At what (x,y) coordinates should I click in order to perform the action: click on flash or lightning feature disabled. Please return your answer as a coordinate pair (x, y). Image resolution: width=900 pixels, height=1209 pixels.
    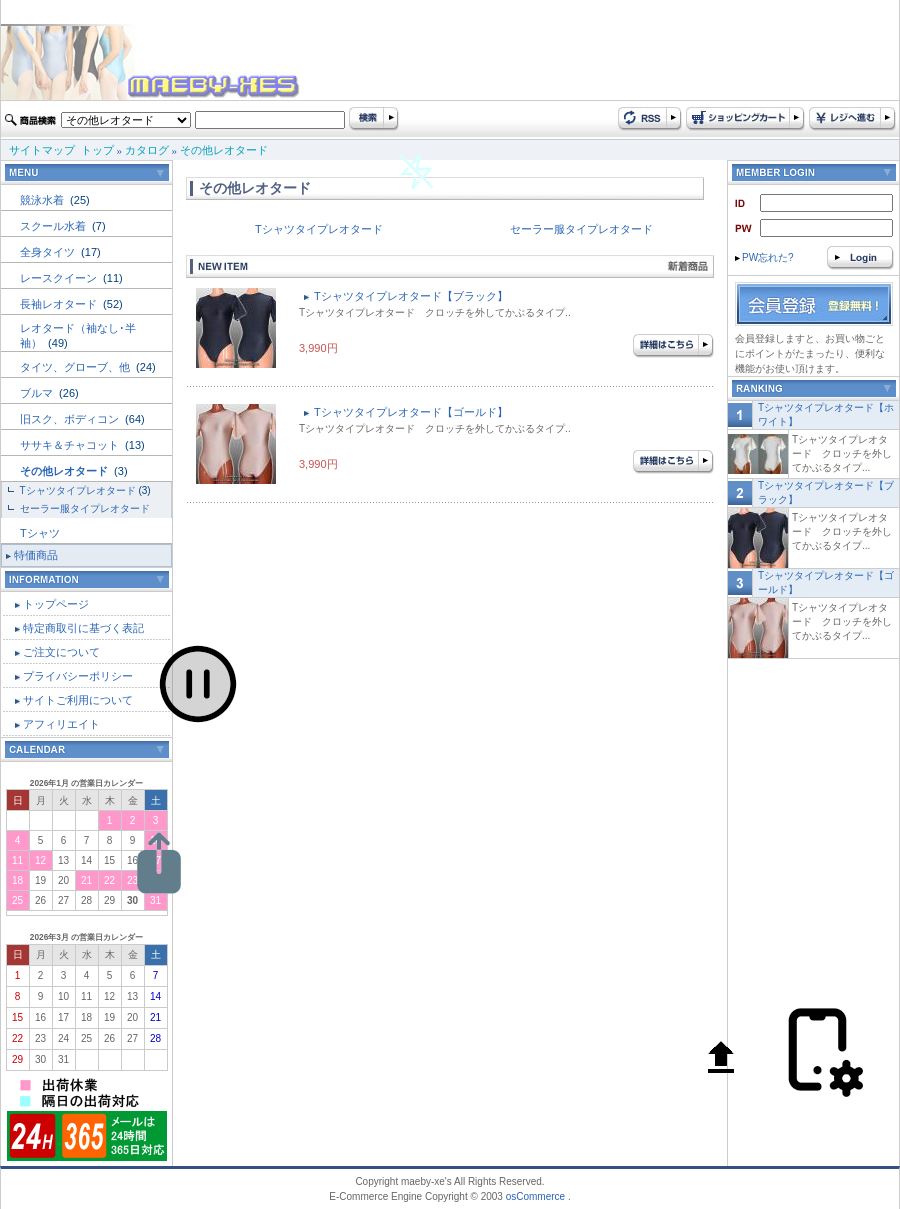
    Looking at the image, I should click on (416, 171).